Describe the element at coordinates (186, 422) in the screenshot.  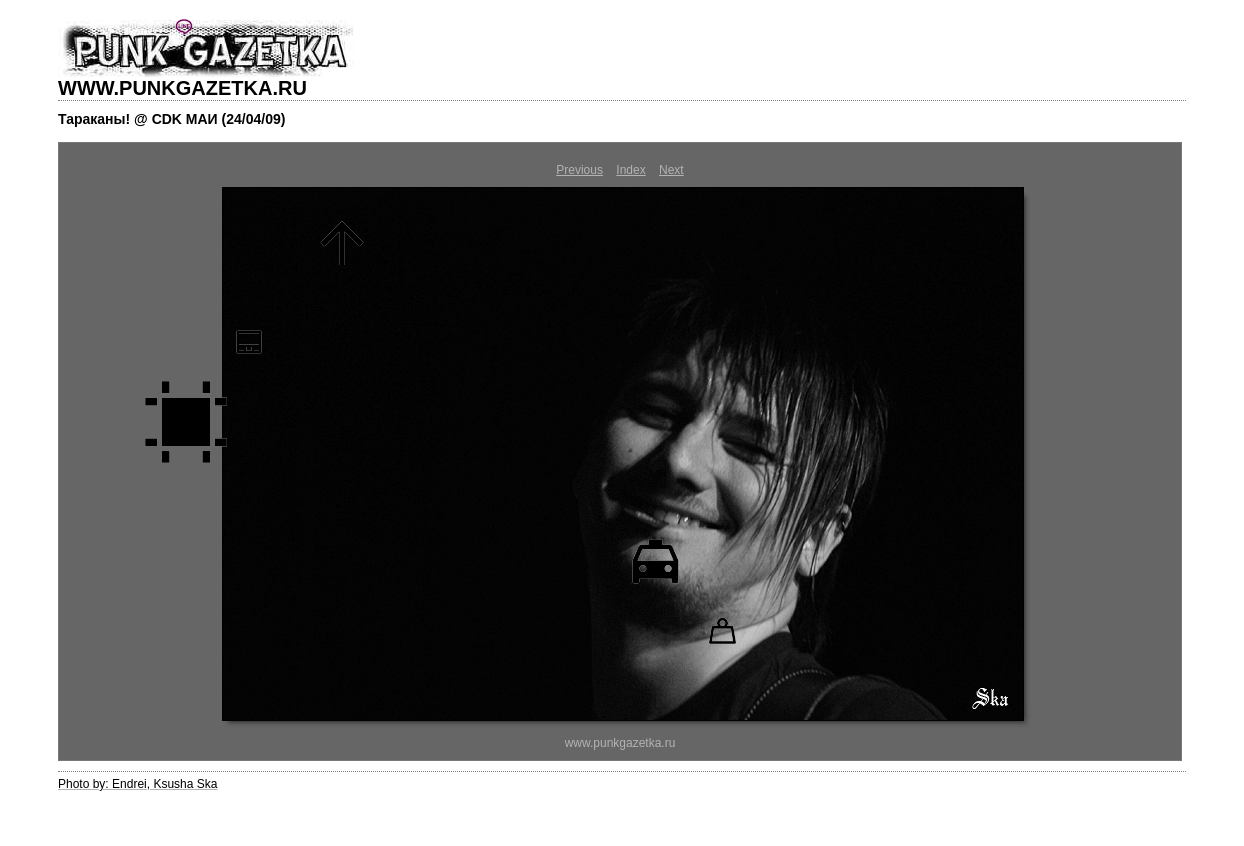
I see `select or edit an artboard` at that location.